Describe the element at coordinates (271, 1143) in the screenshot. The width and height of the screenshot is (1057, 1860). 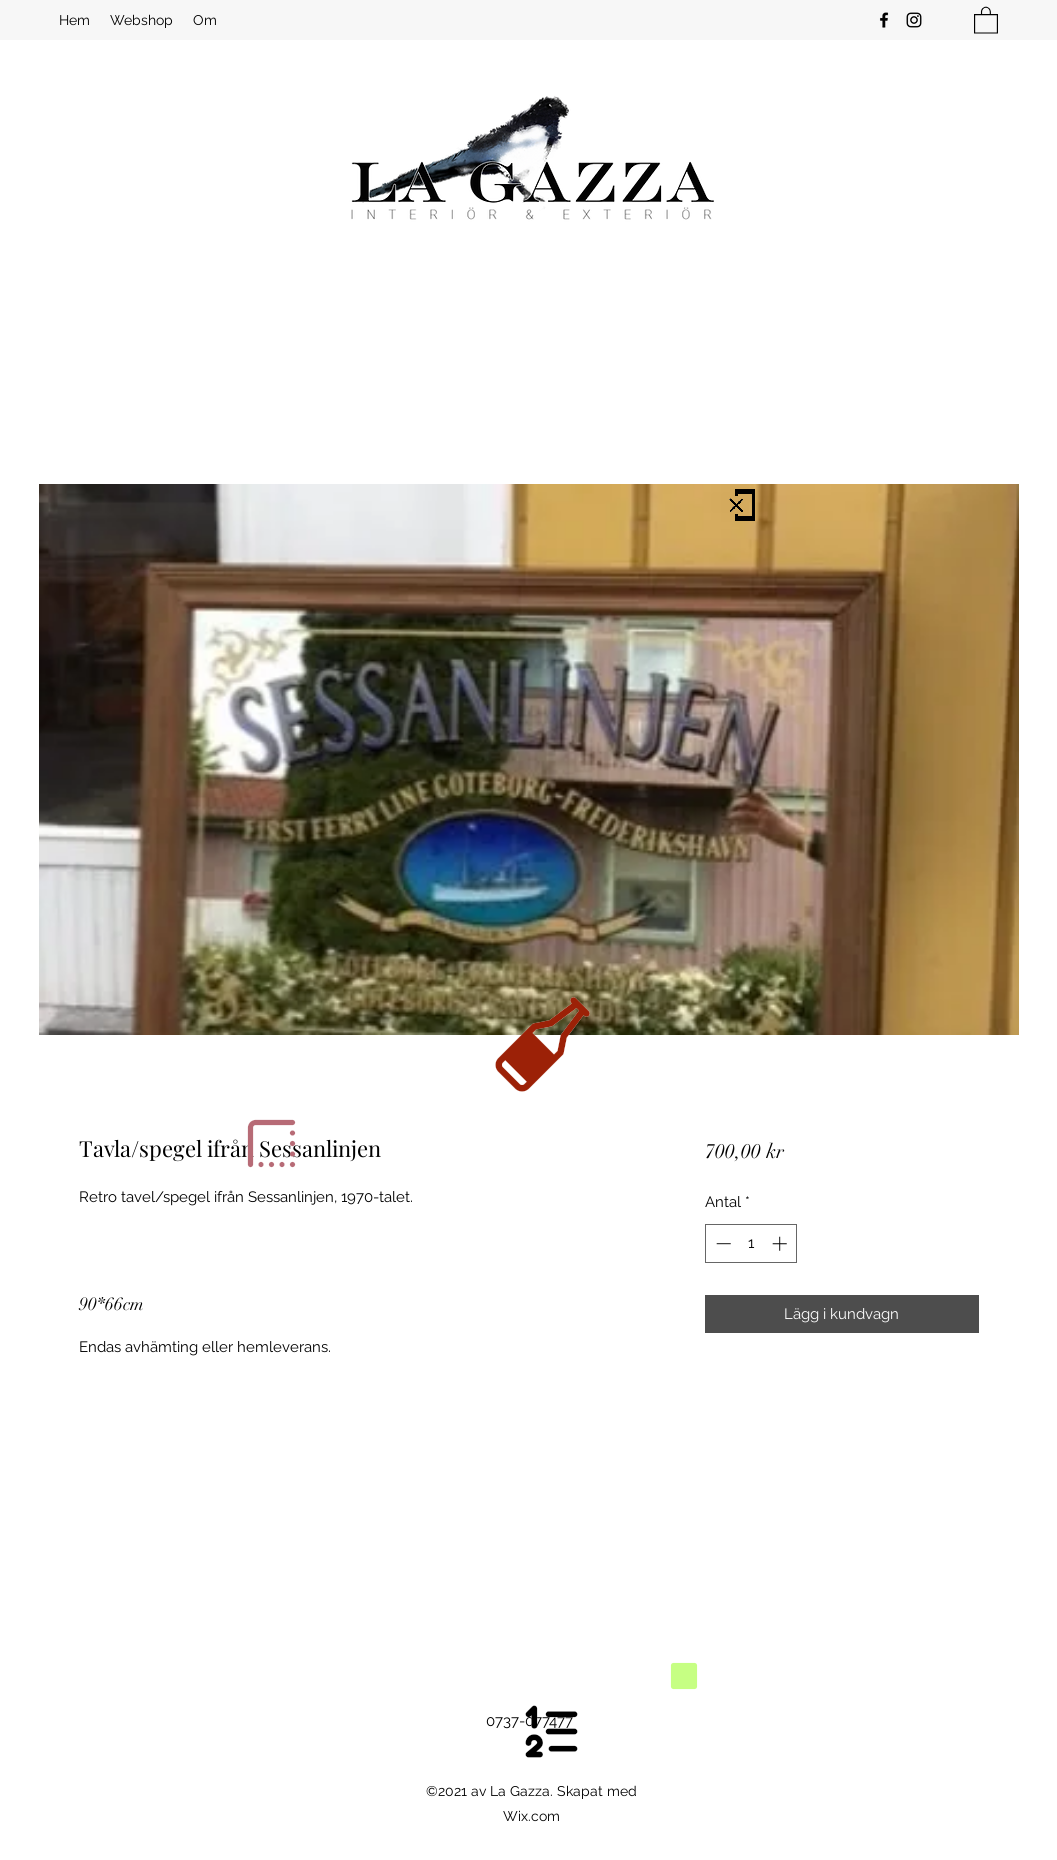
I see `change border style for selected element` at that location.